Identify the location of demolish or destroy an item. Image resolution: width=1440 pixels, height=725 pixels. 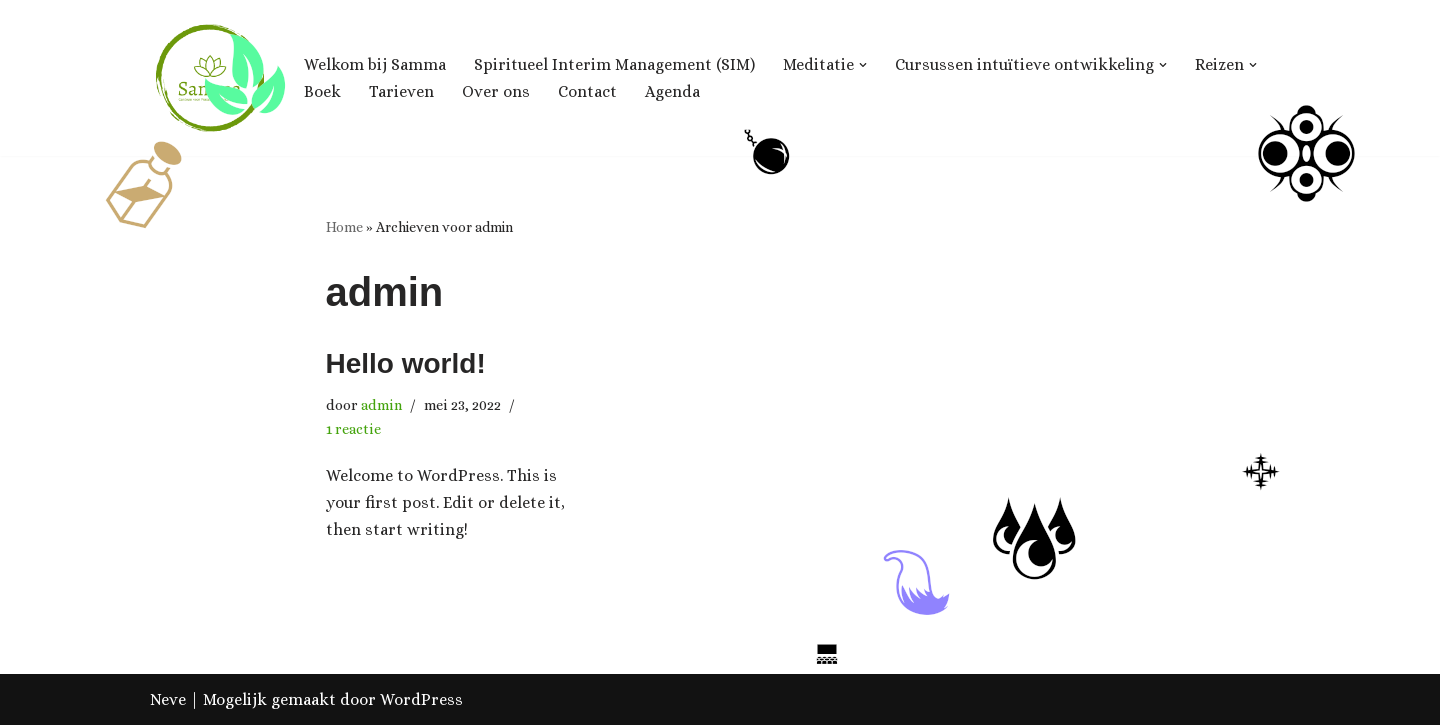
(767, 152).